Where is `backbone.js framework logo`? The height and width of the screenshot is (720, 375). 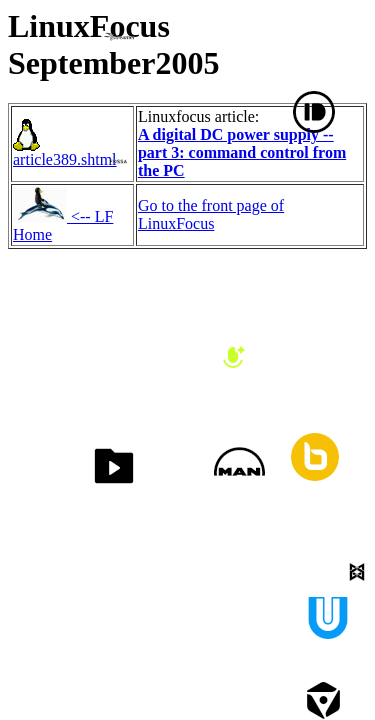 backbone.js framework logo is located at coordinates (357, 572).